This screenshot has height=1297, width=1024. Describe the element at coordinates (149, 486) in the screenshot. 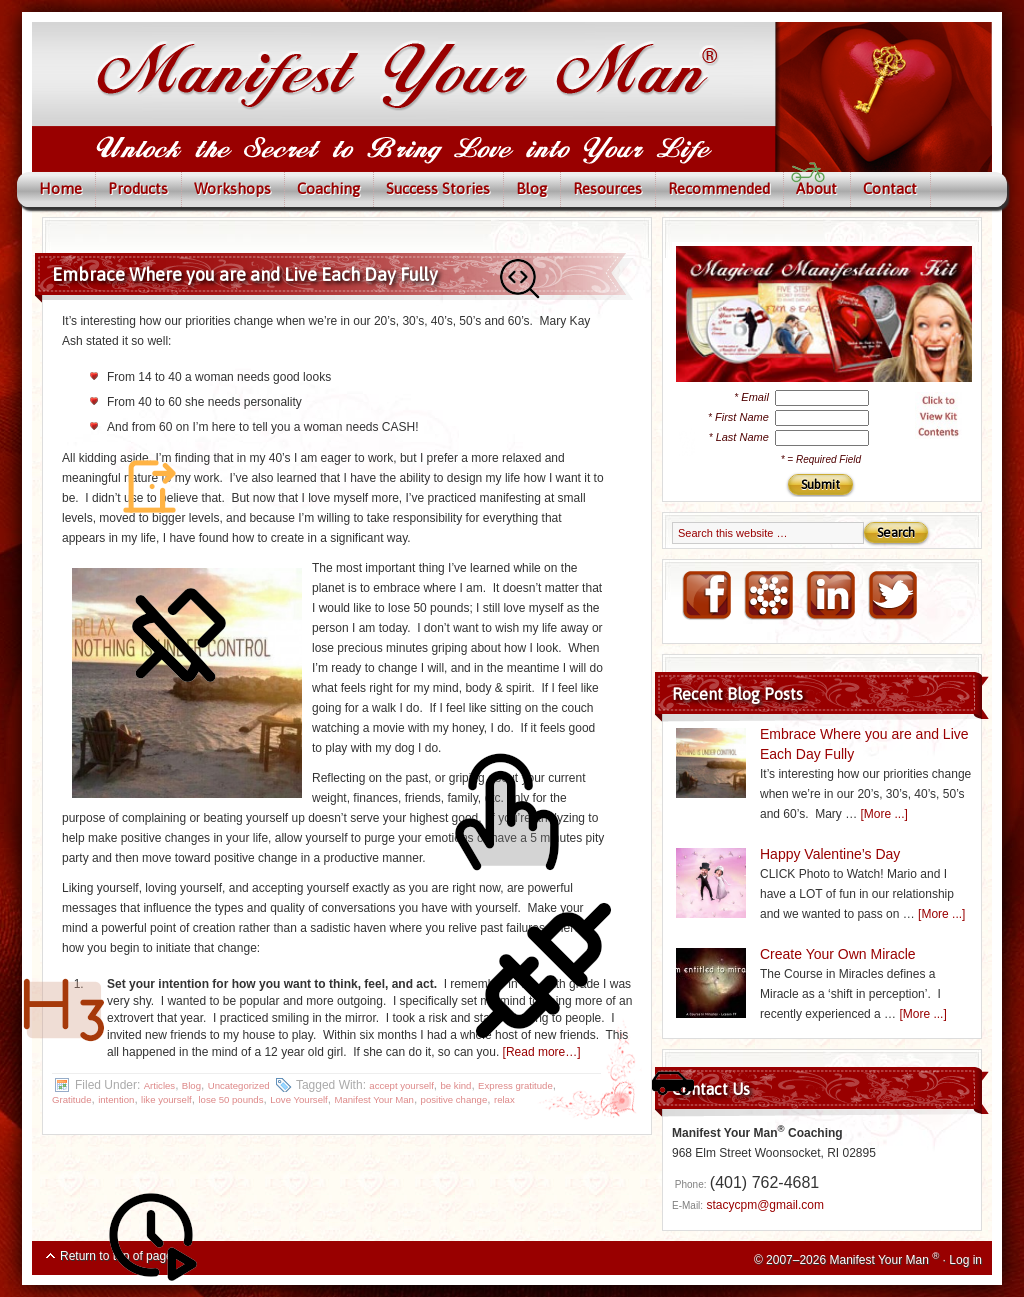

I see `log out of your account` at that location.